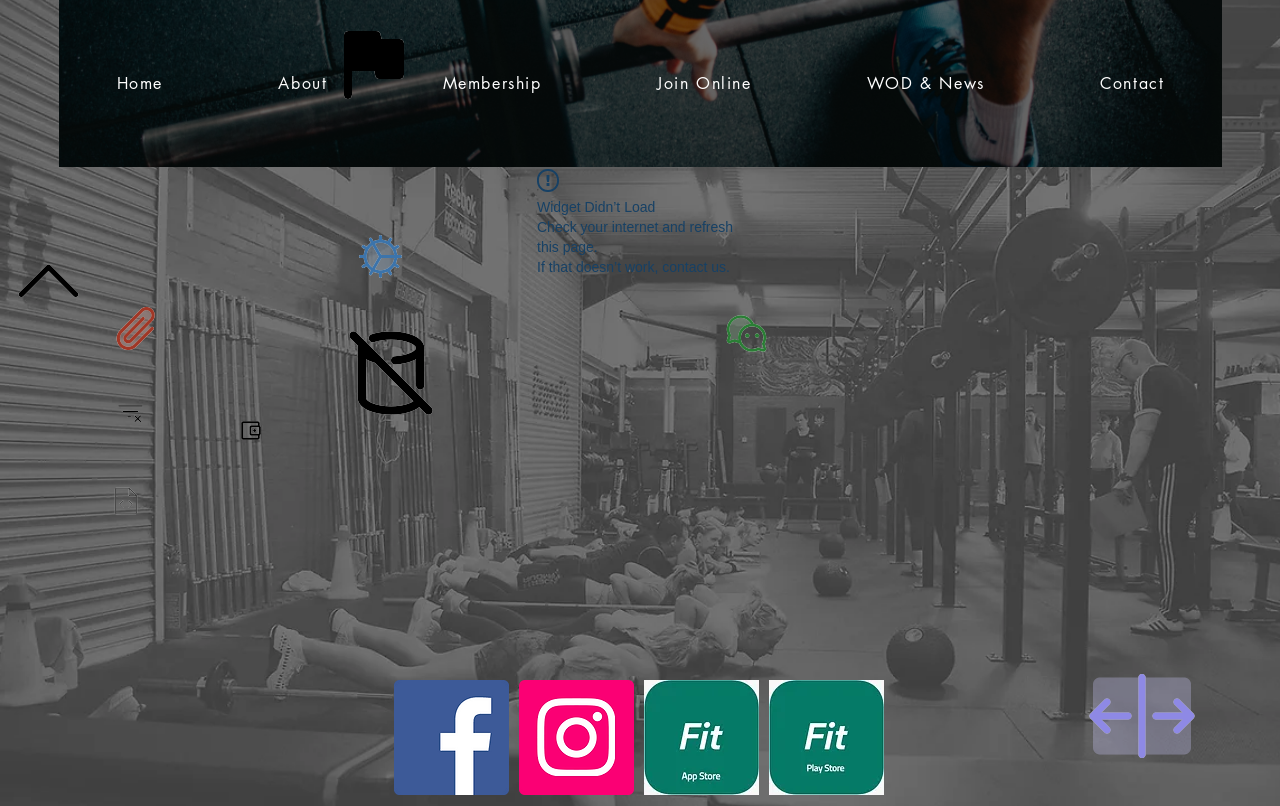  Describe the element at coordinates (1142, 716) in the screenshot. I see `expand content horizontally` at that location.